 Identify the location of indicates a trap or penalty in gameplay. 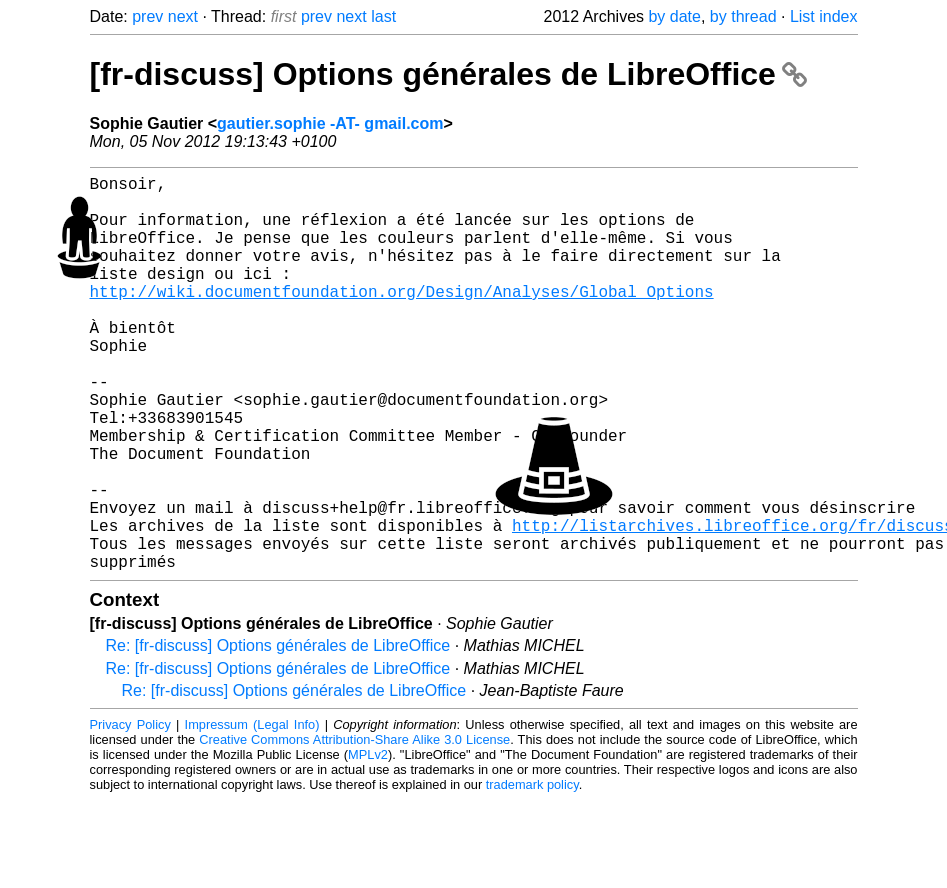
(79, 237).